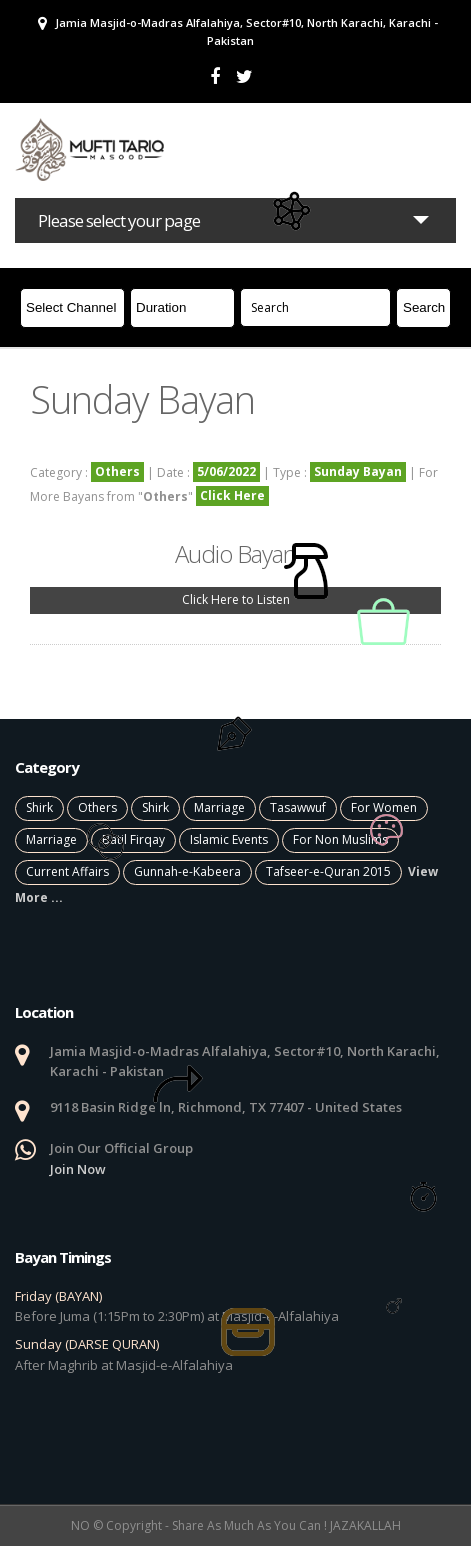 The width and height of the screenshot is (471, 1546). Describe the element at coordinates (291, 211) in the screenshot. I see `connect to the fediverse network` at that location.